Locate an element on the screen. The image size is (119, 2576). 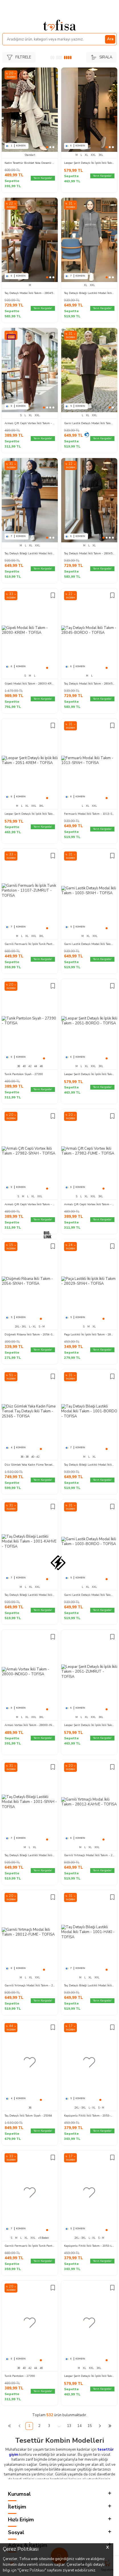
honeybadger application monitoring service logo is located at coordinates (58, 1563).